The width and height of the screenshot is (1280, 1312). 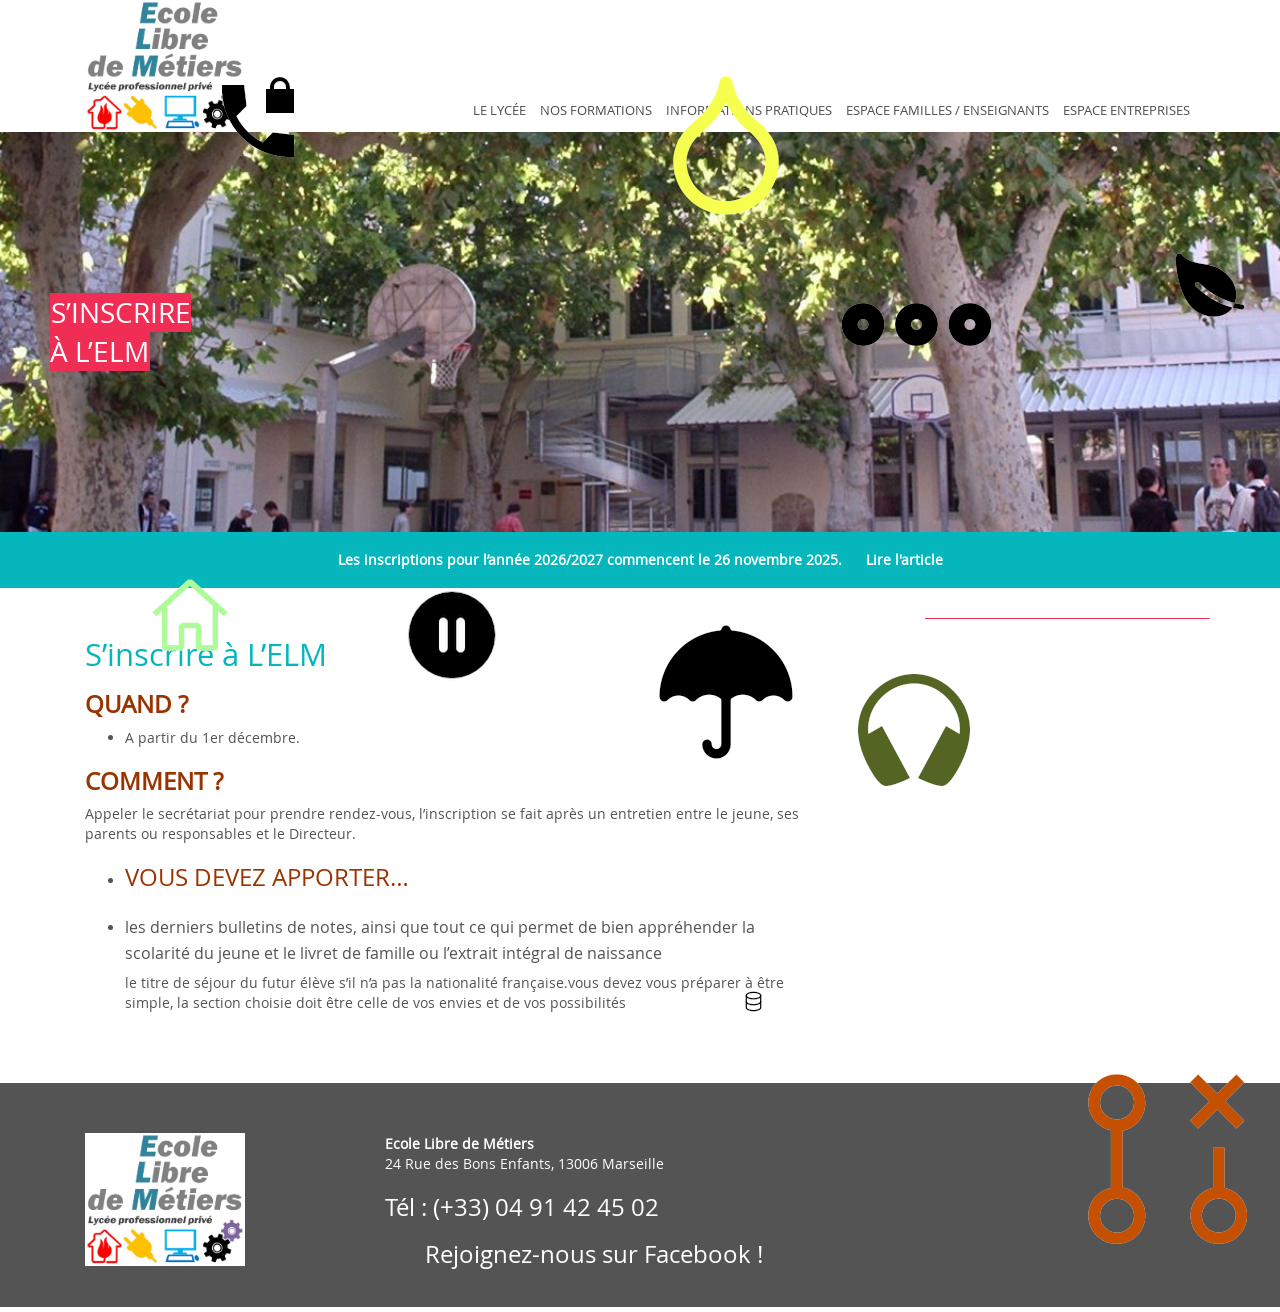 What do you see at coordinates (190, 617) in the screenshot?
I see `navigate to the home screen` at bounding box center [190, 617].